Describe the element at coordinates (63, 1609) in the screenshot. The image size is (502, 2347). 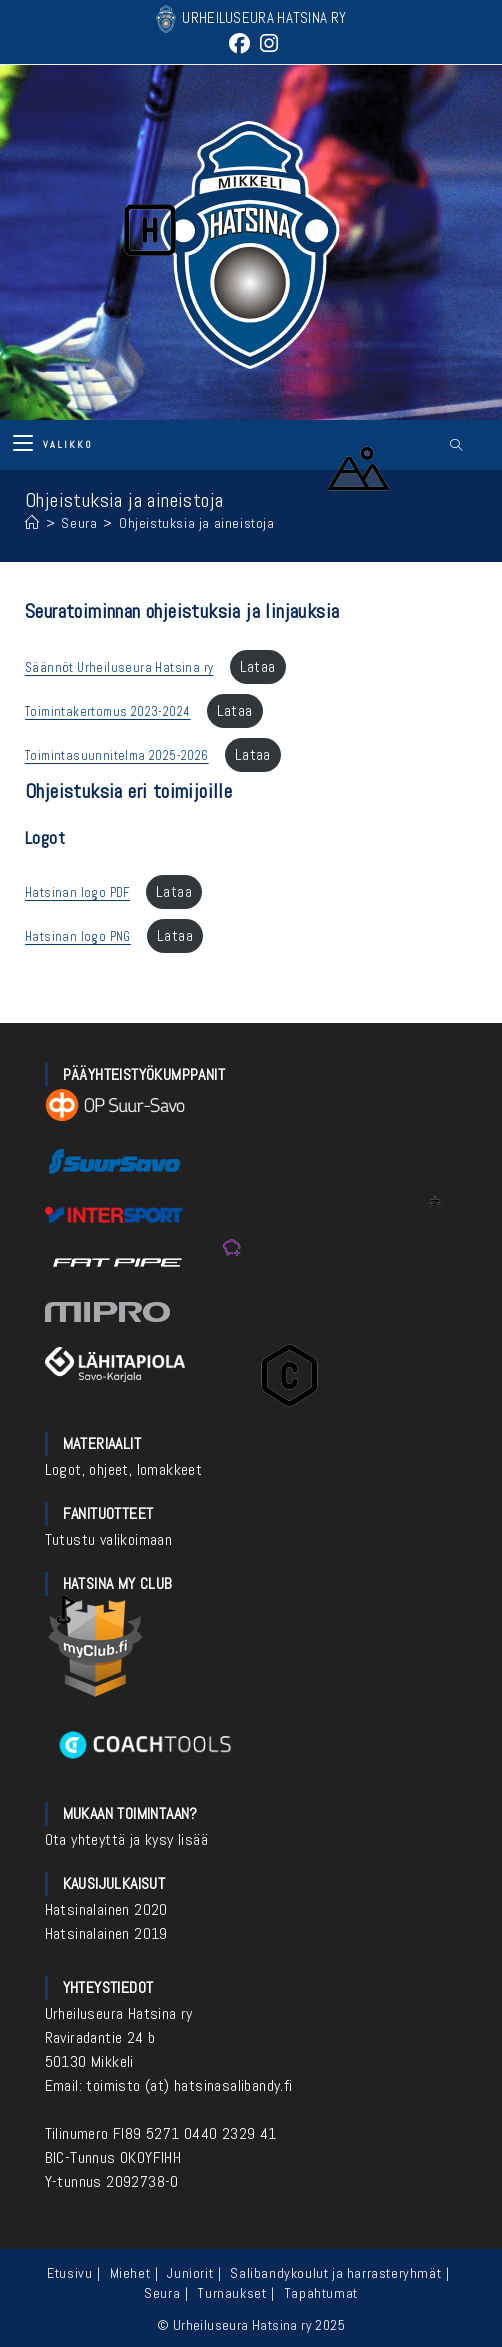
I see `view golf course or club information` at that location.